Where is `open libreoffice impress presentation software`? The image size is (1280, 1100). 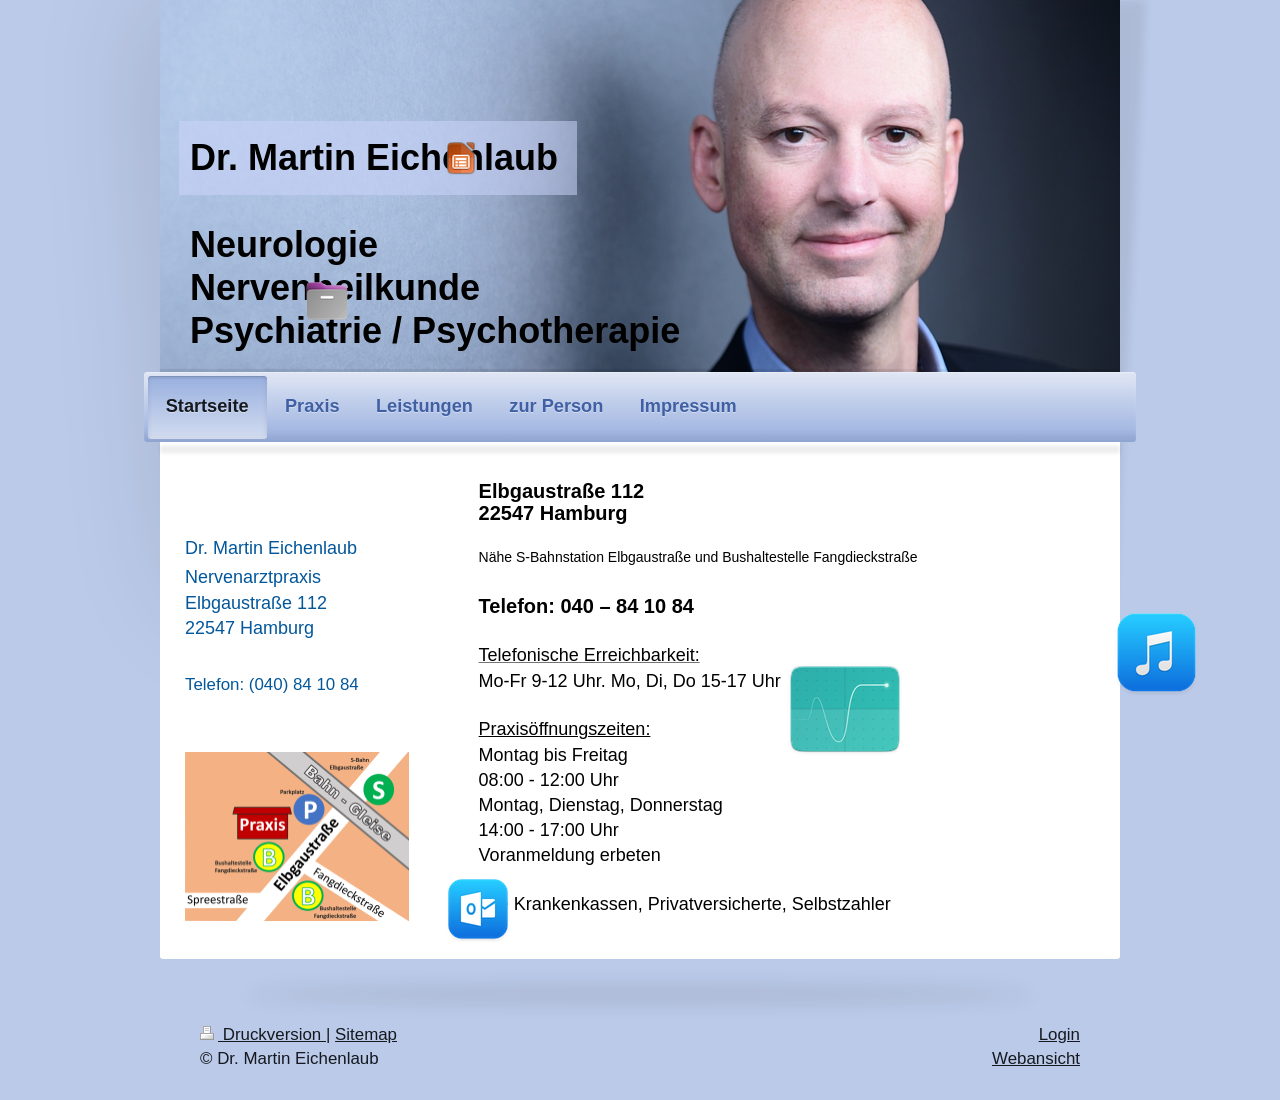
open libreoffice impress presentation software is located at coordinates (461, 158).